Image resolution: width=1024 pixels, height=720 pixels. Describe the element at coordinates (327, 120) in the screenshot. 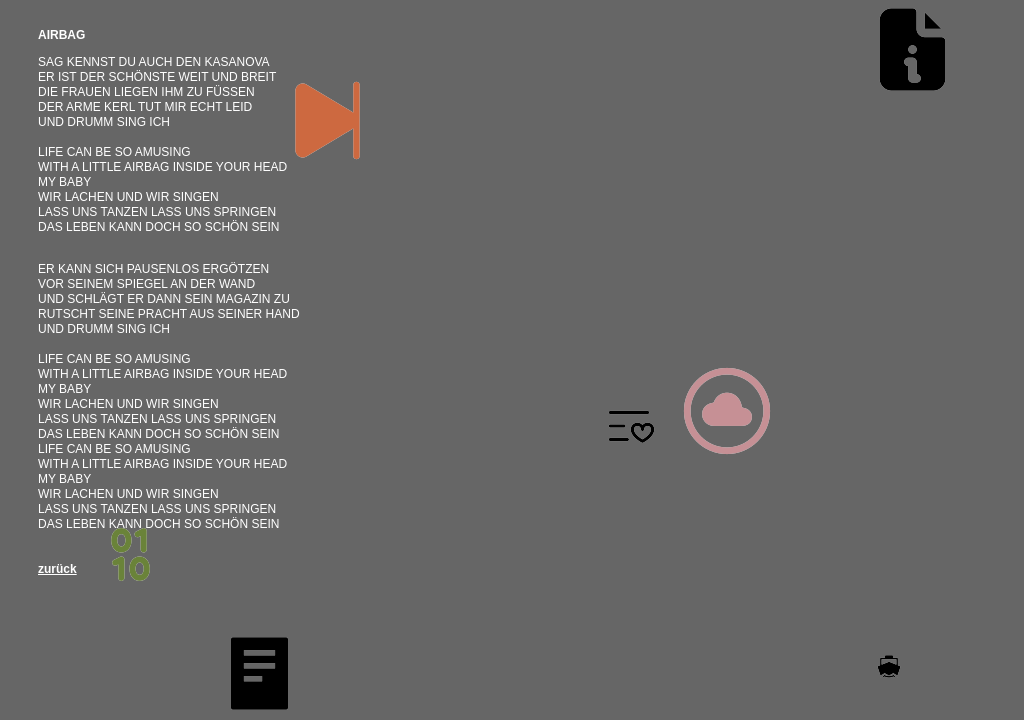

I see `skip to the next track` at that location.